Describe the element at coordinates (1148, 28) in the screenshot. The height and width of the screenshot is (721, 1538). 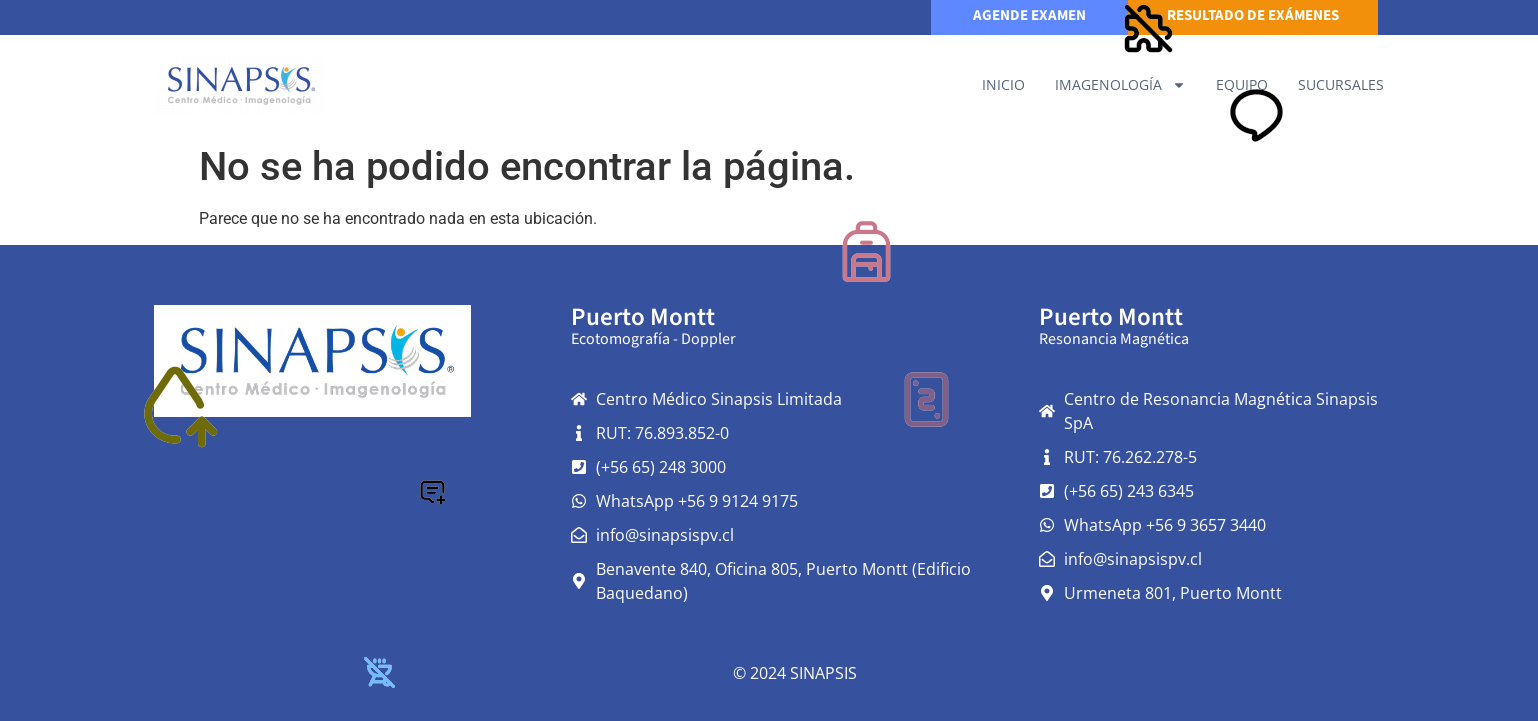
I see `disable or remove an extension or plugin` at that location.